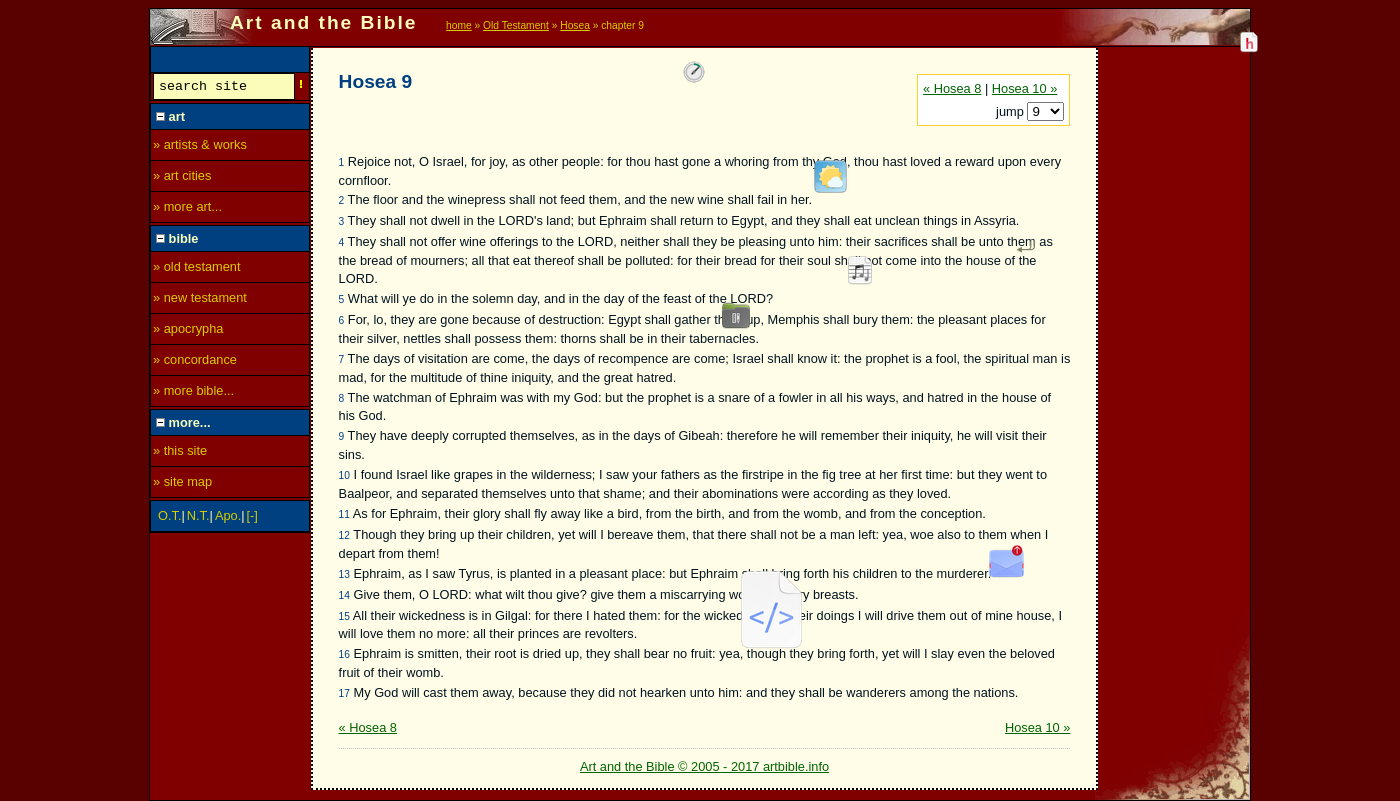  What do you see at coordinates (771, 609) in the screenshot?
I see `an HTML or web document file` at bounding box center [771, 609].